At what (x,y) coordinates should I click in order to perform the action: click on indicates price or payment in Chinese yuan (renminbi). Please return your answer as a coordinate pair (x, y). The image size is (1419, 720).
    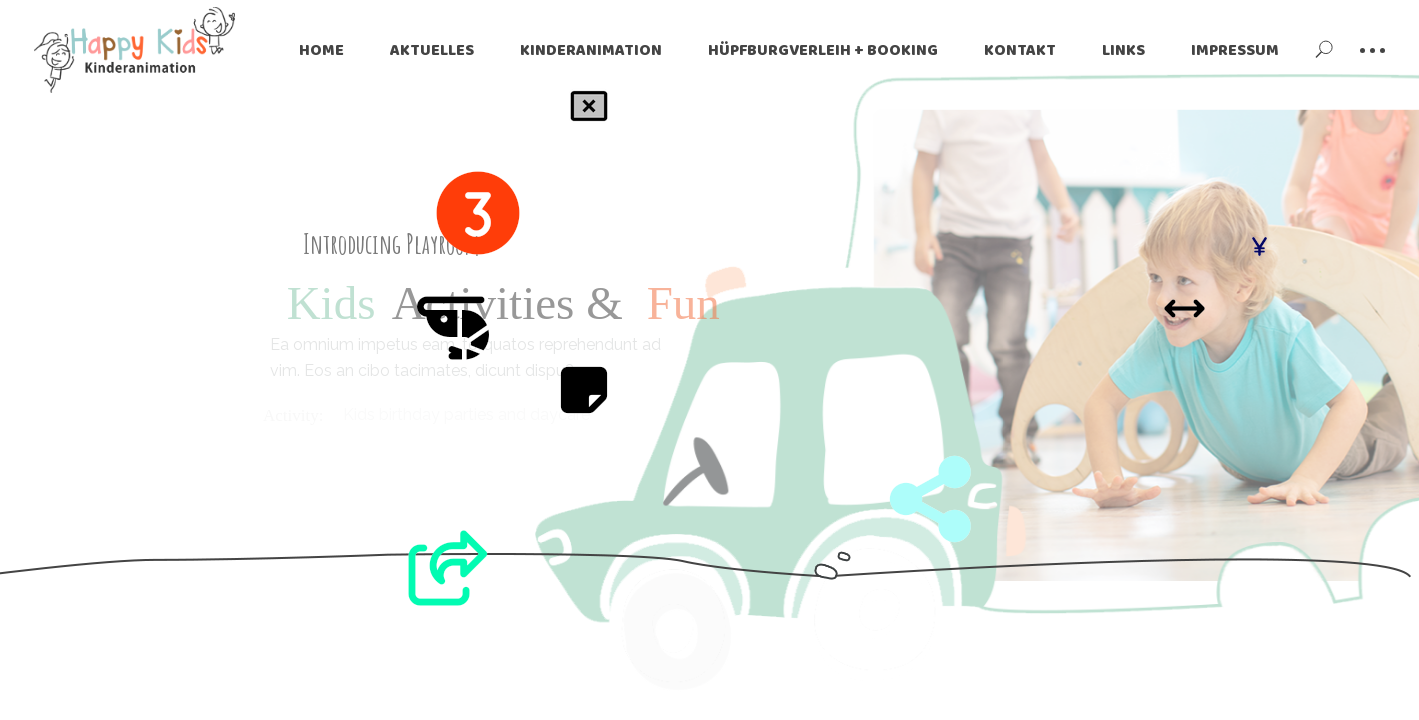
    Looking at the image, I should click on (1259, 246).